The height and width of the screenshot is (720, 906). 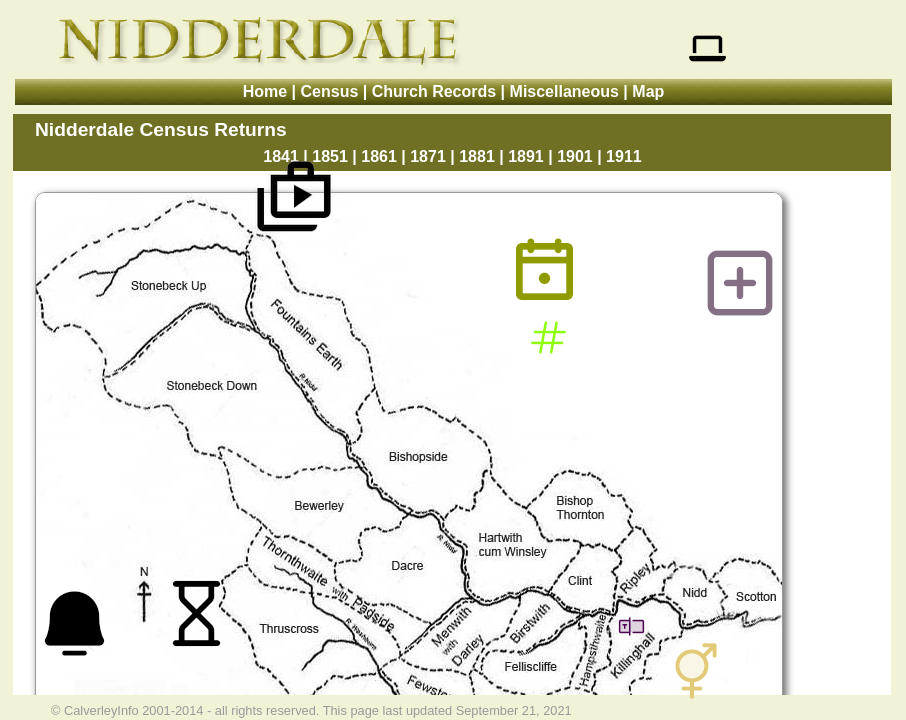 I want to click on view notifications, so click(x=74, y=623).